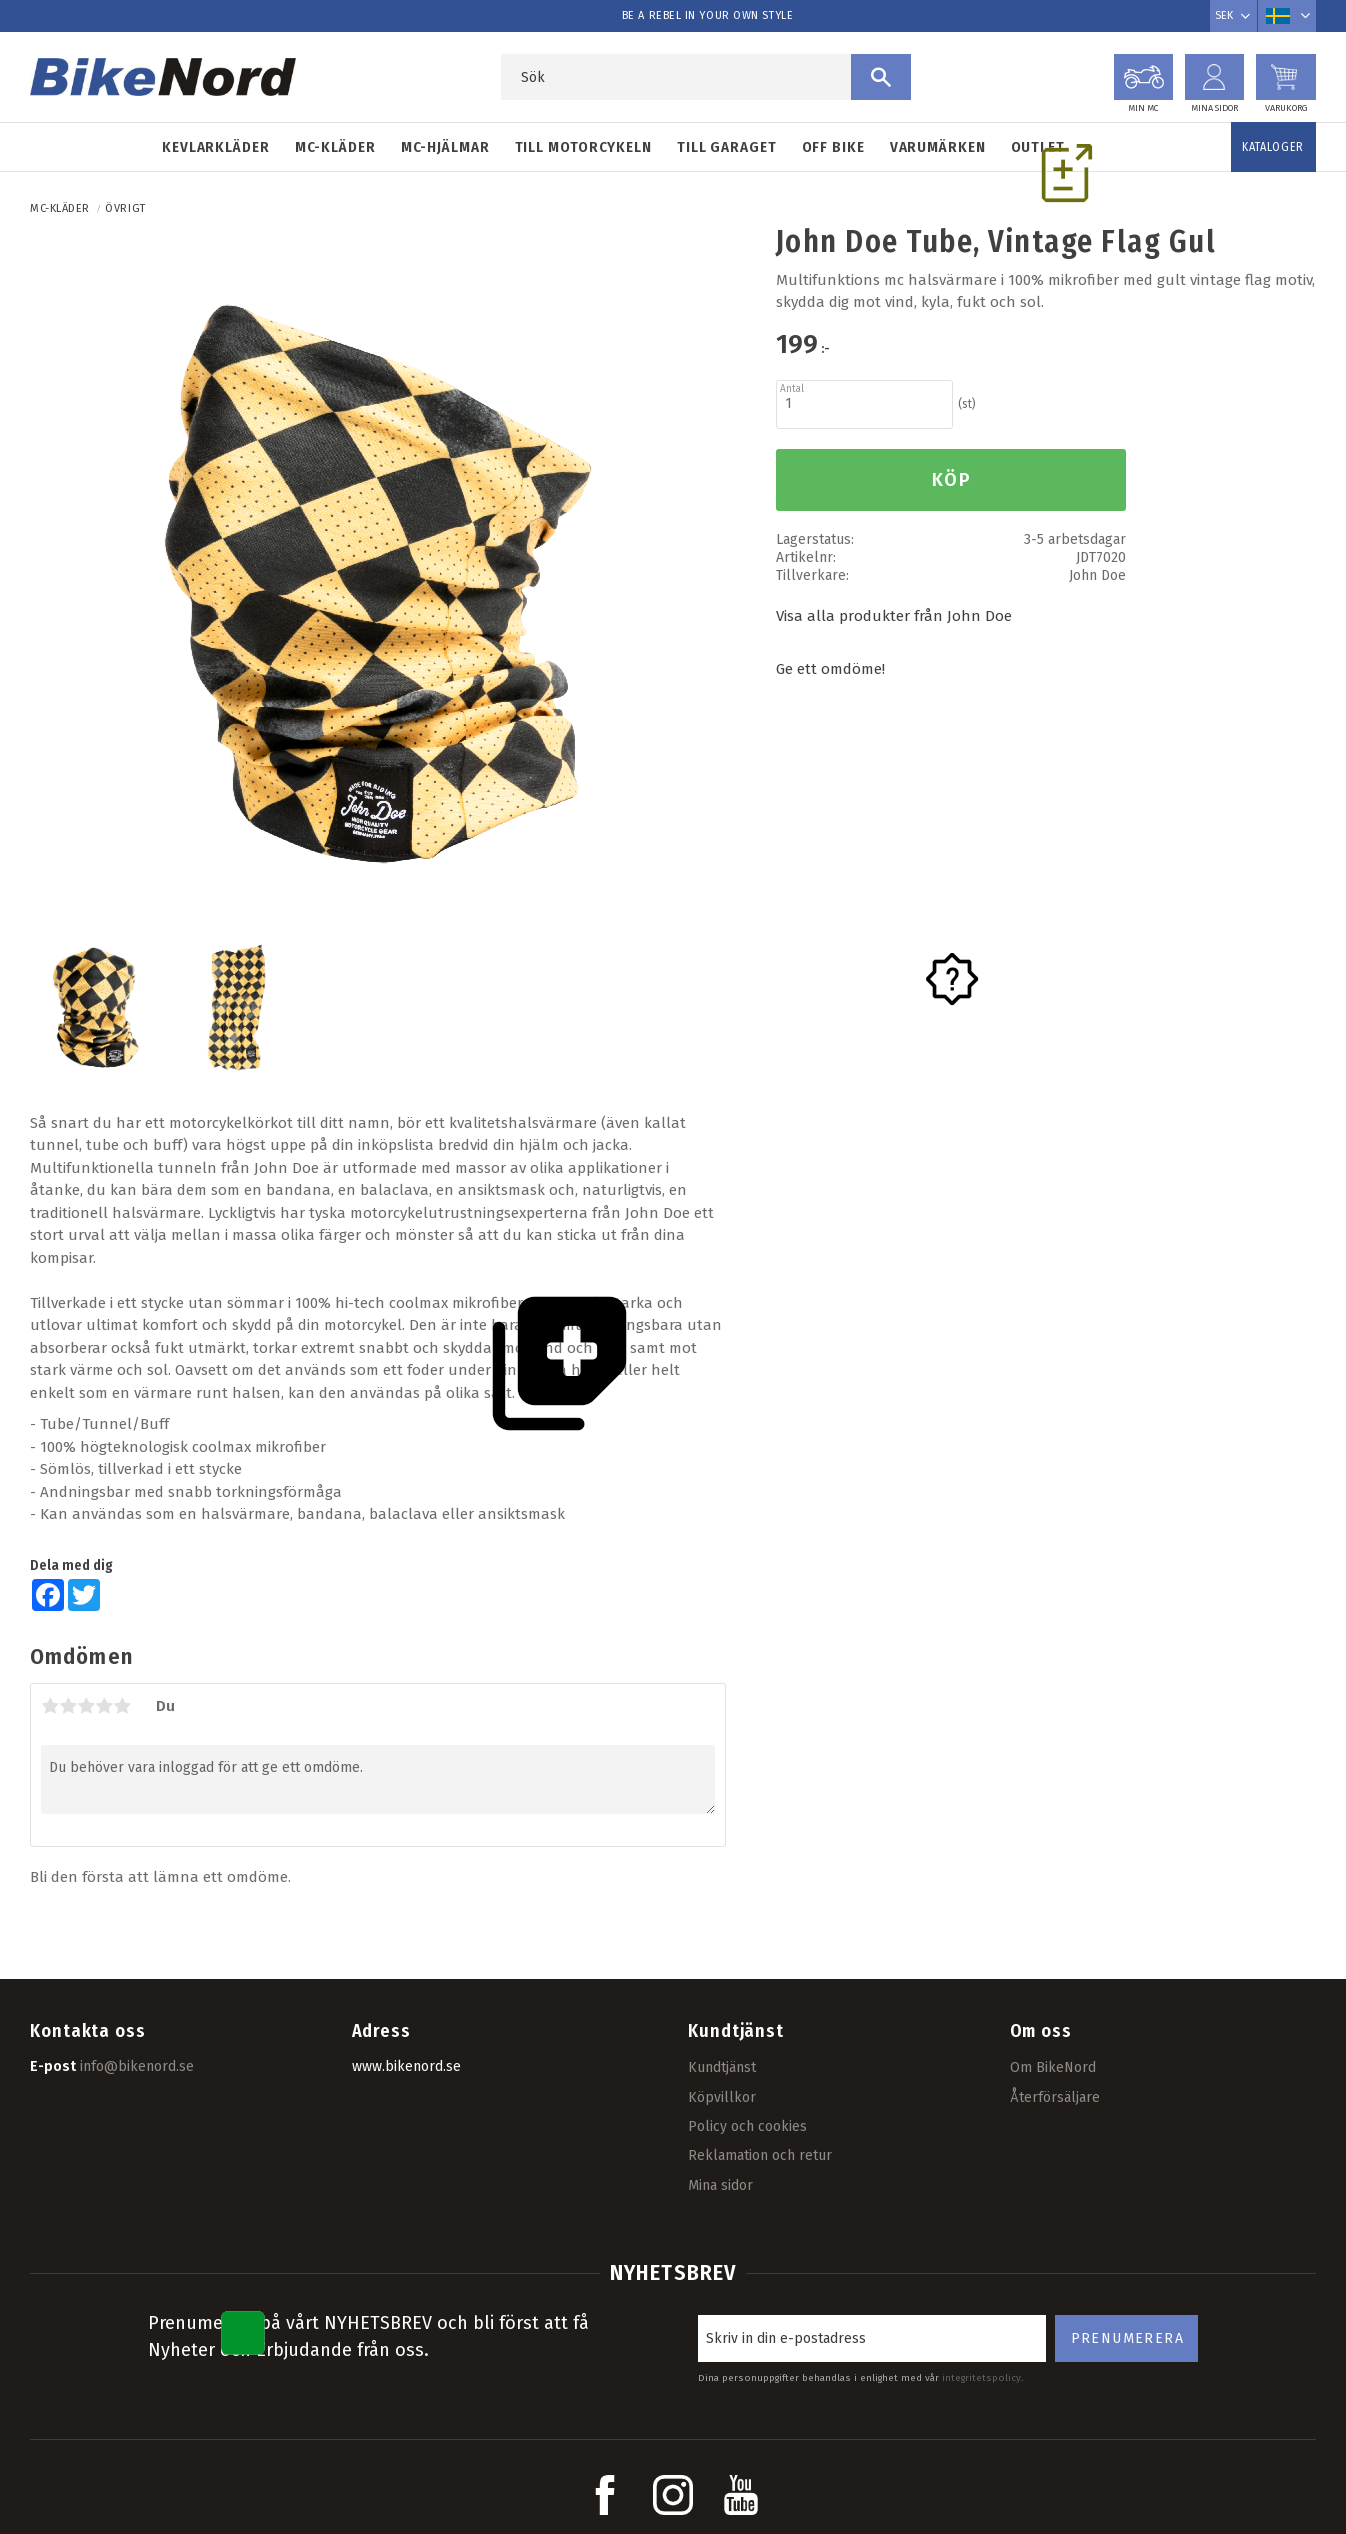 The width and height of the screenshot is (1346, 2534). Describe the element at coordinates (952, 979) in the screenshot. I see `indicates unverified or unknown status` at that location.